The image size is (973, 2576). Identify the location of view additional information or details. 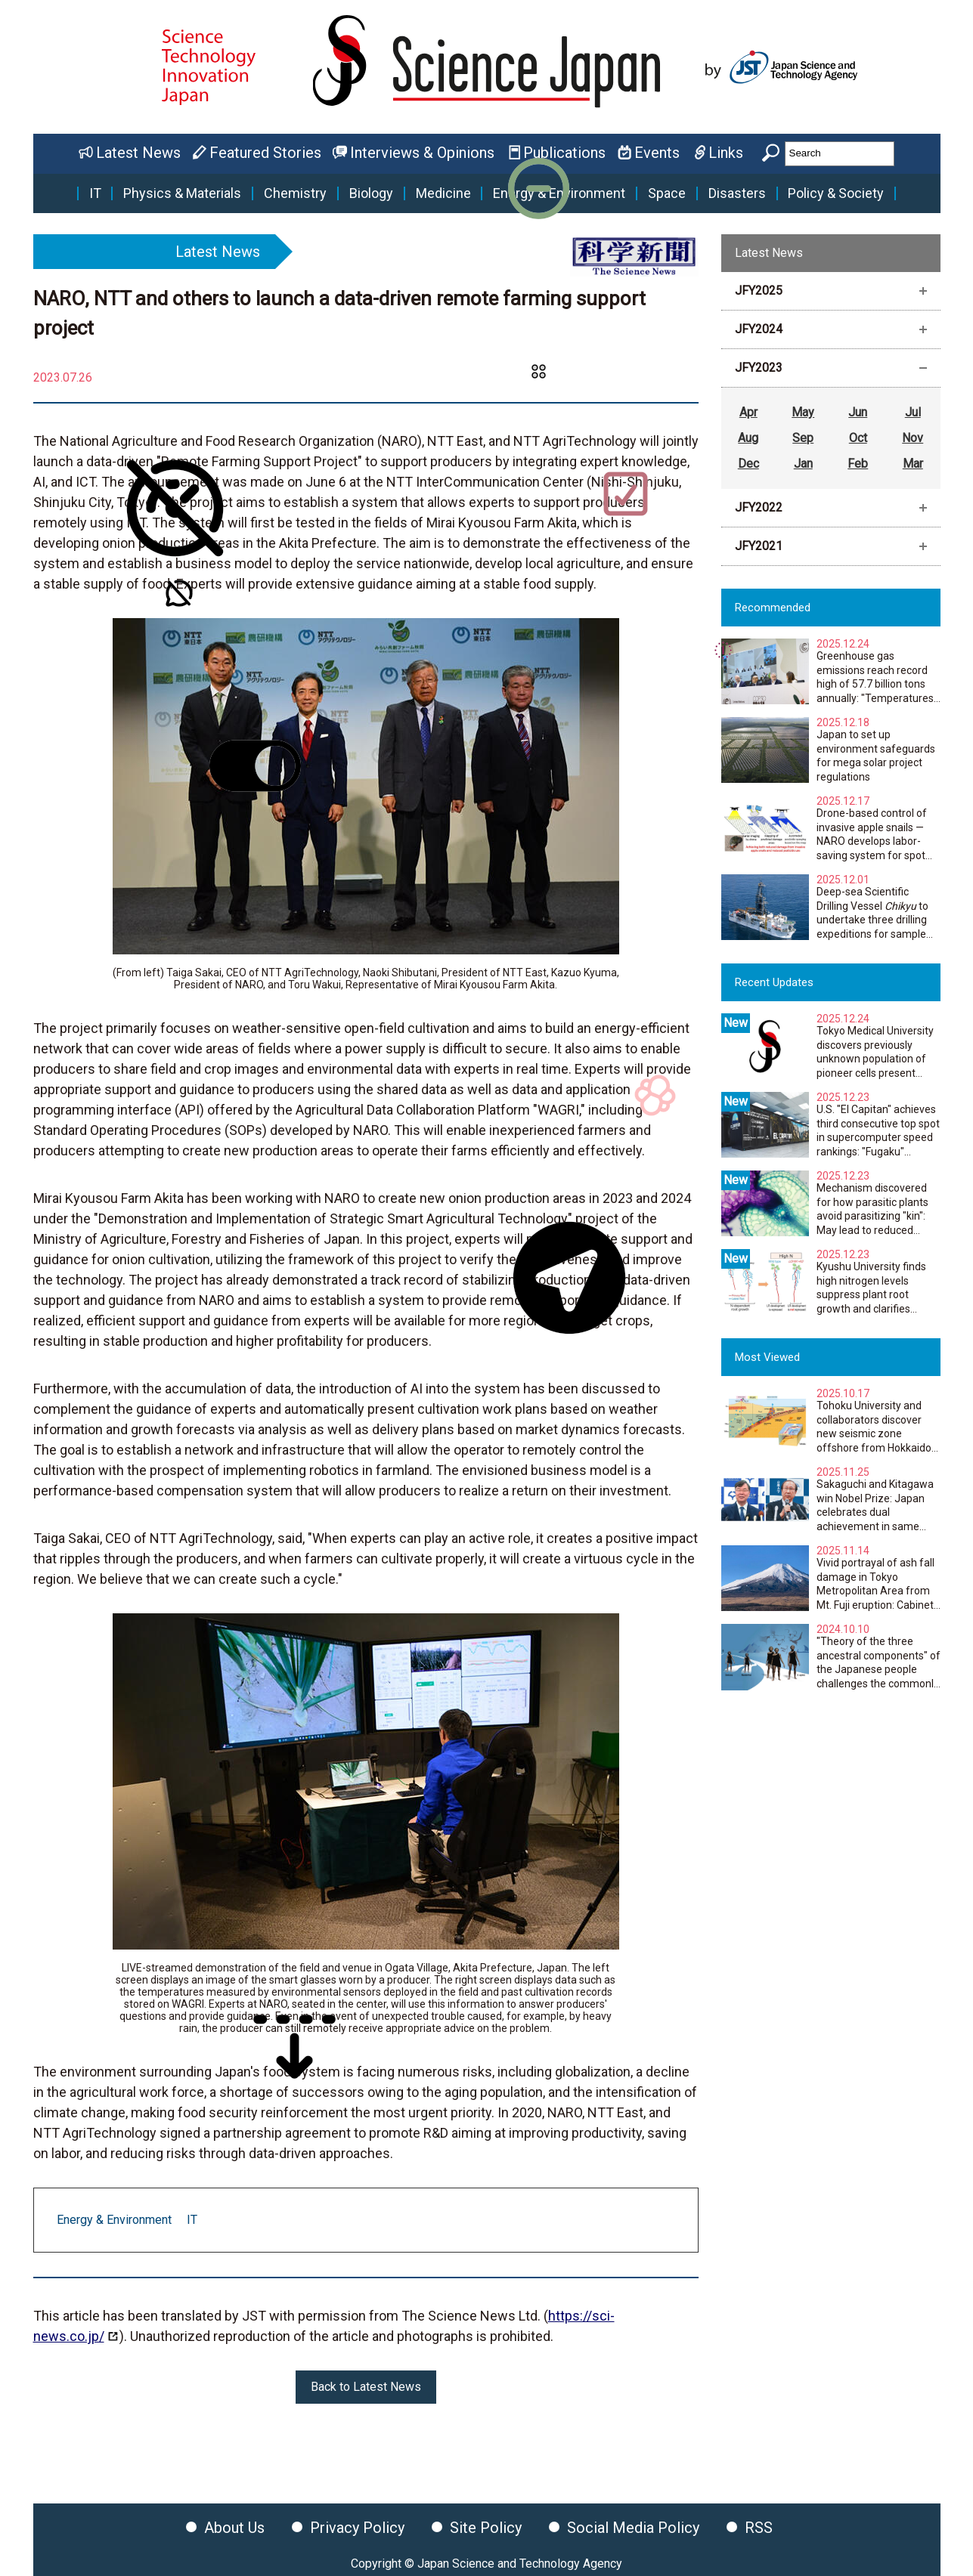
(723, 650).